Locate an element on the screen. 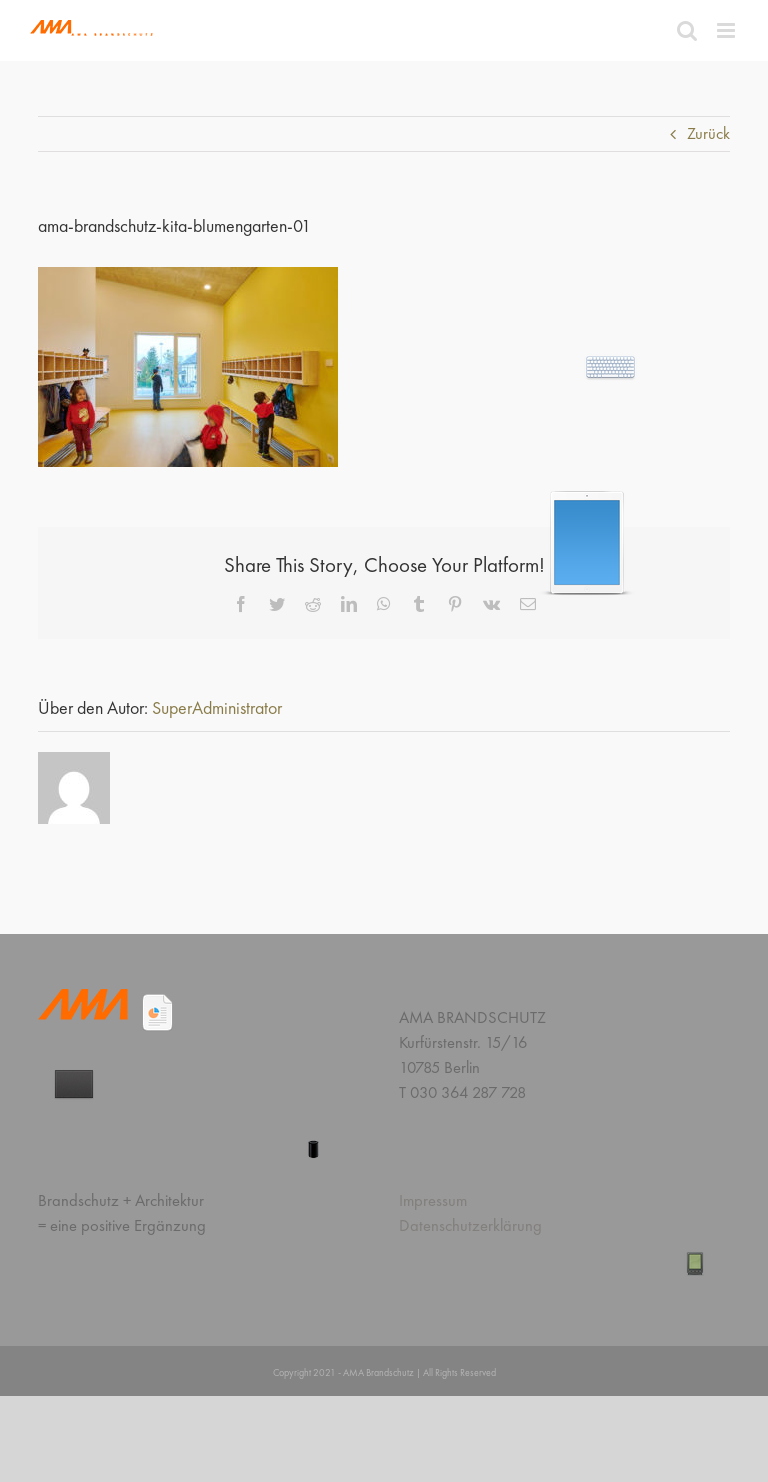 Image resolution: width=768 pixels, height=1482 pixels. indicates keyboard connected via bluetooth is located at coordinates (610, 367).